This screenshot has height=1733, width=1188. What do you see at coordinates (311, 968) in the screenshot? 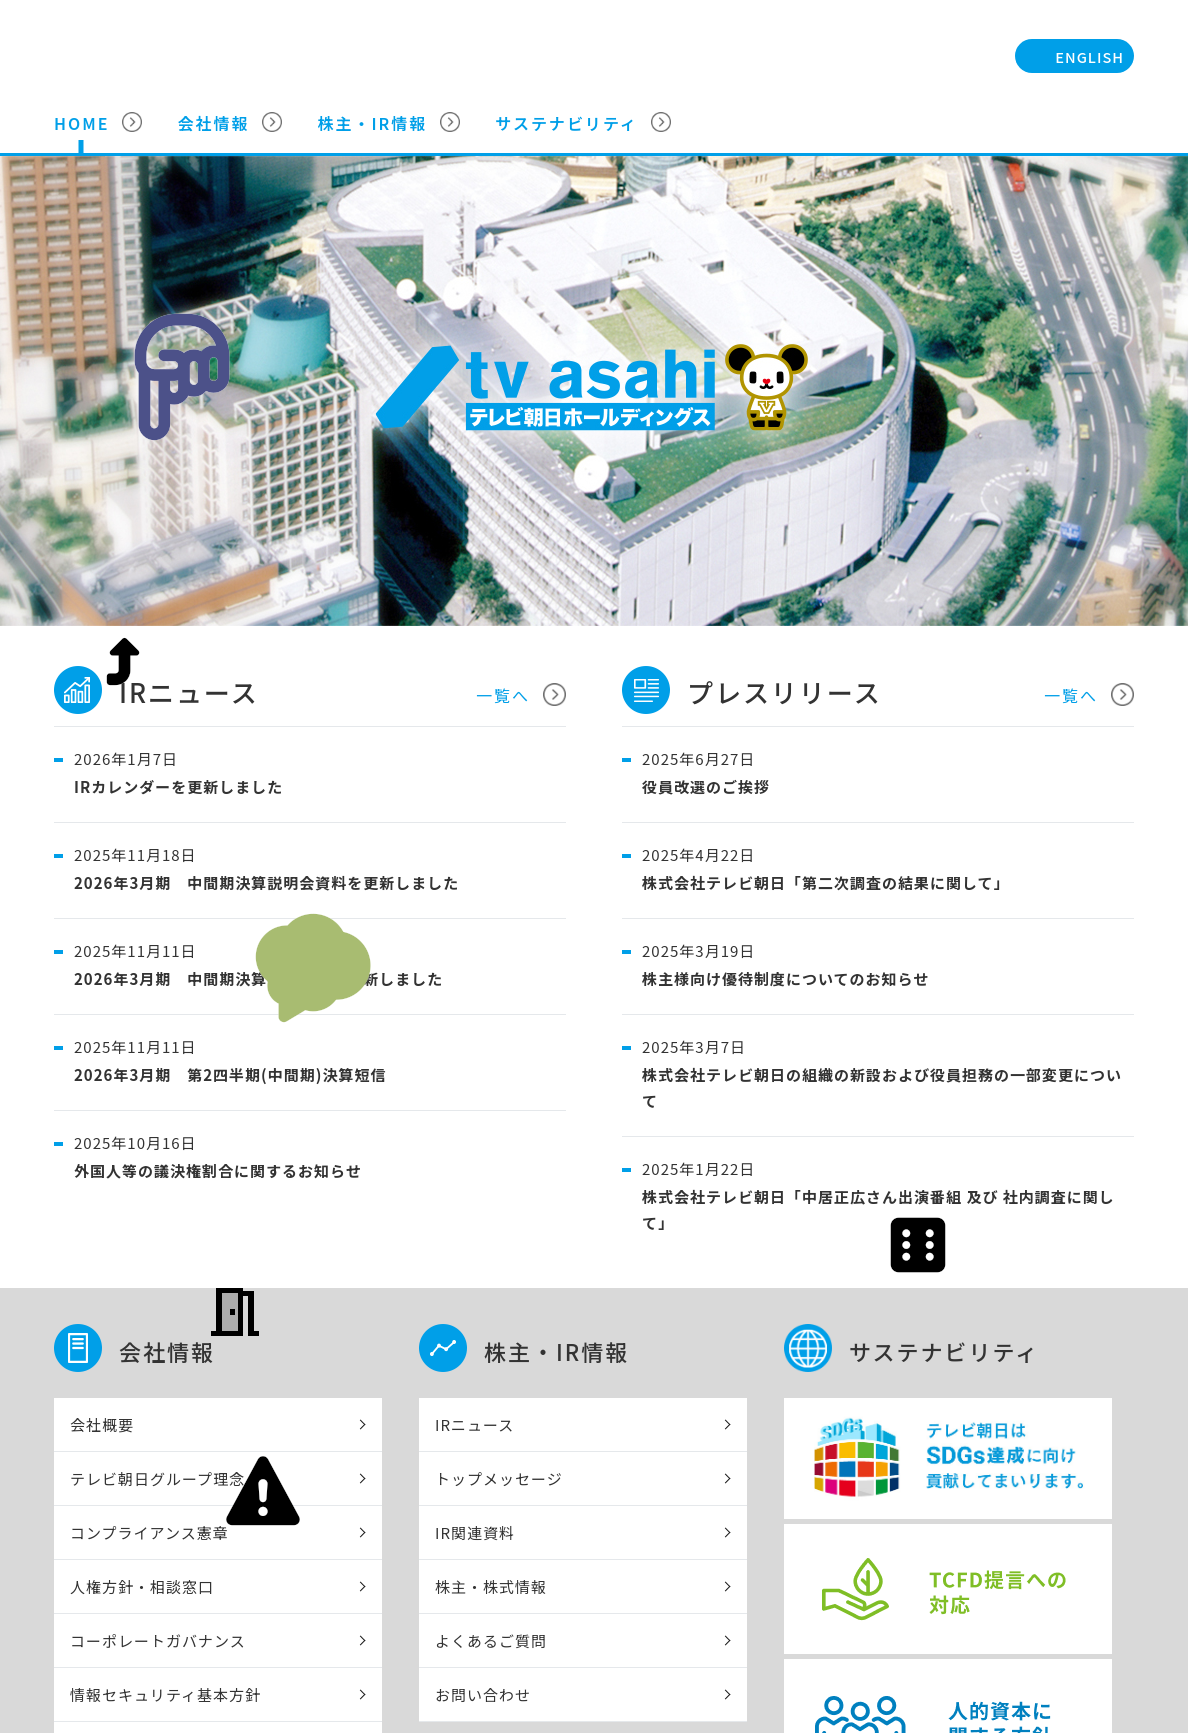
I see `open chat or messaging` at bounding box center [311, 968].